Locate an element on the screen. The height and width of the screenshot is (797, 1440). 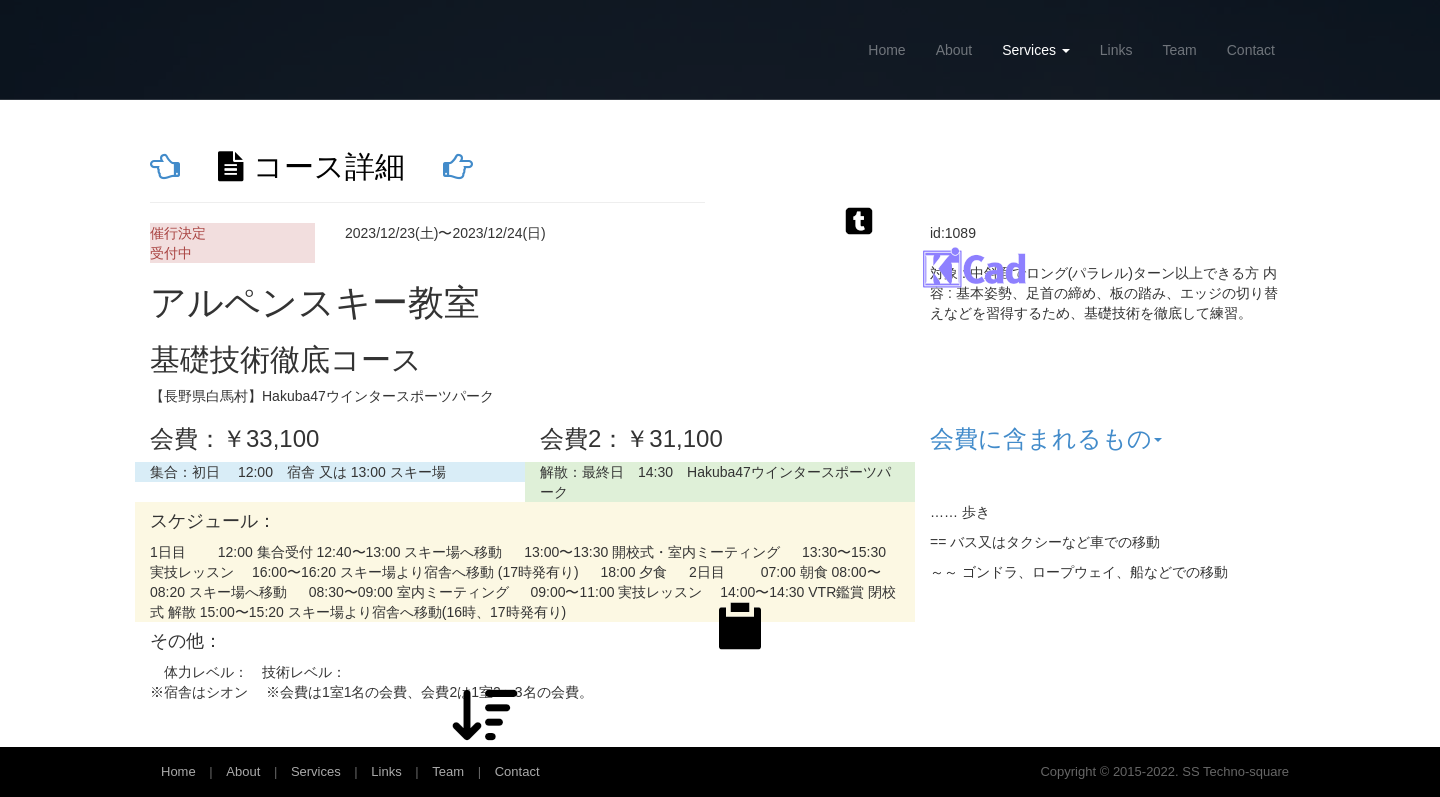
copy content to clipboard is located at coordinates (740, 626).